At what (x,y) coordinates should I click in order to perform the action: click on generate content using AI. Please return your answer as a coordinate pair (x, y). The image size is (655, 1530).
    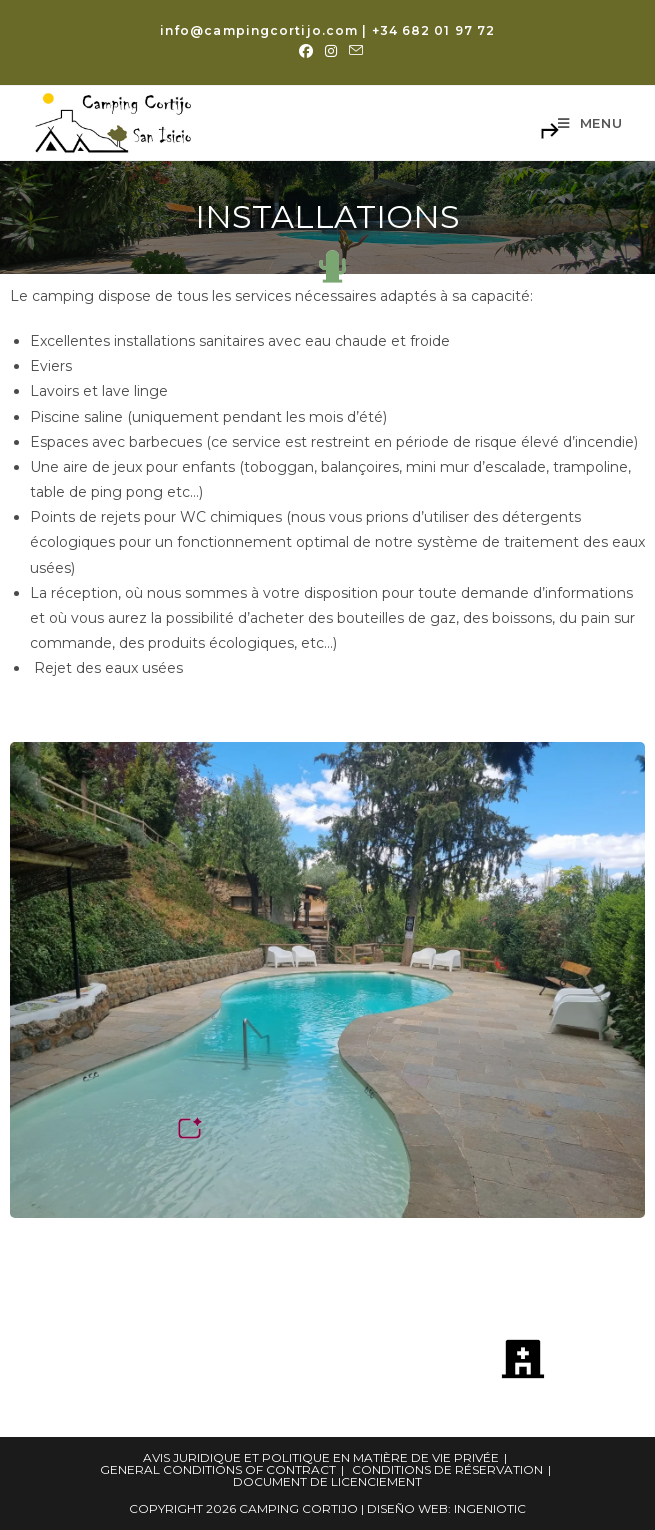
    Looking at the image, I should click on (189, 1128).